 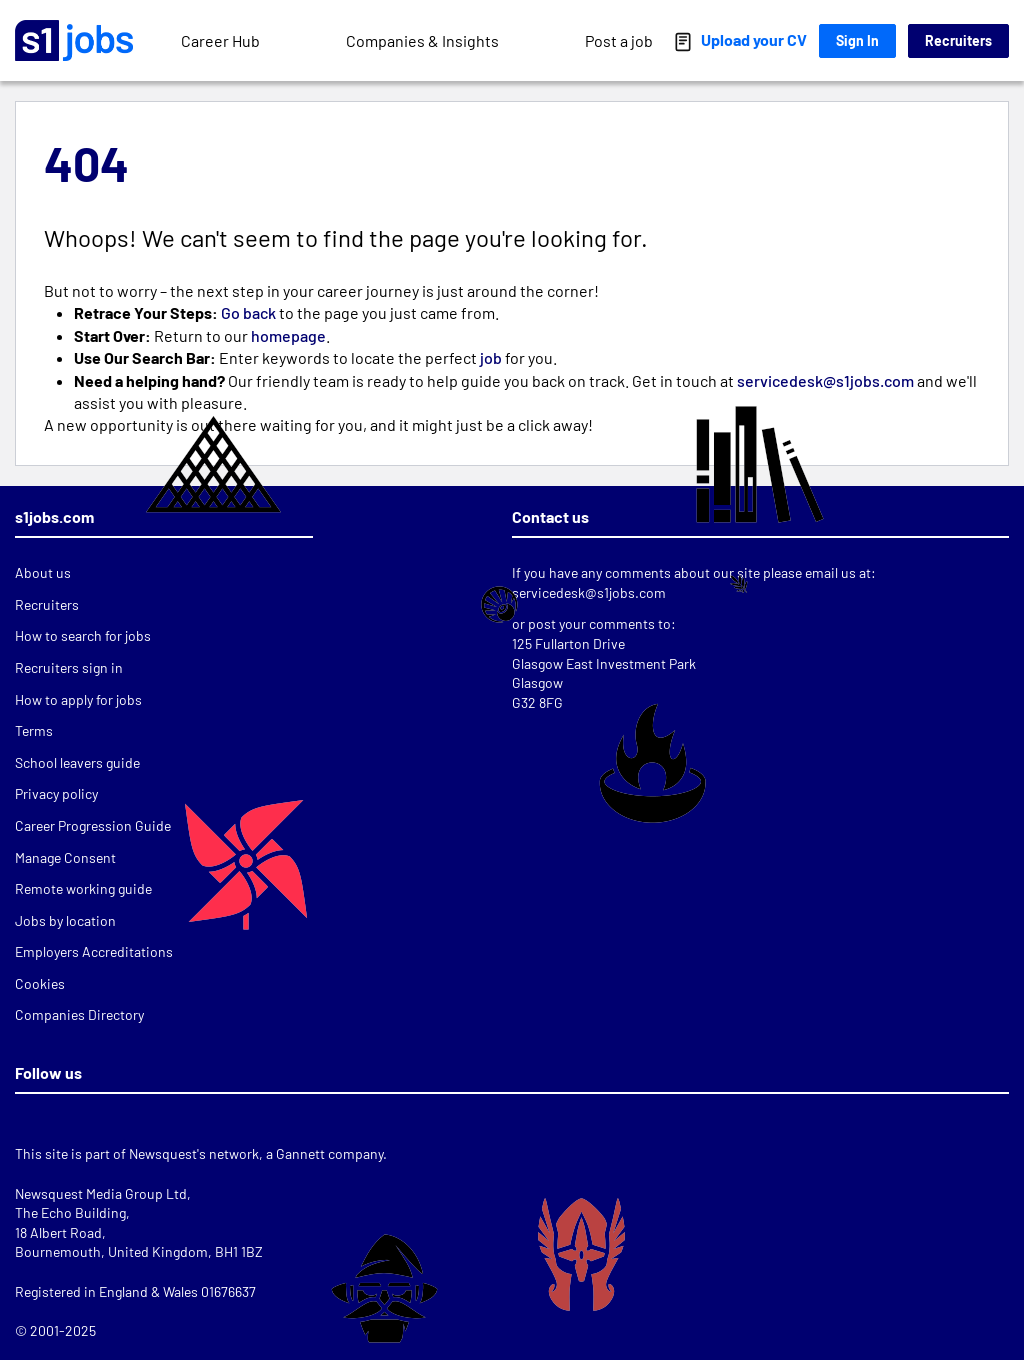 What do you see at coordinates (499, 604) in the screenshot?
I see `view surveillance or monitoring status` at bounding box center [499, 604].